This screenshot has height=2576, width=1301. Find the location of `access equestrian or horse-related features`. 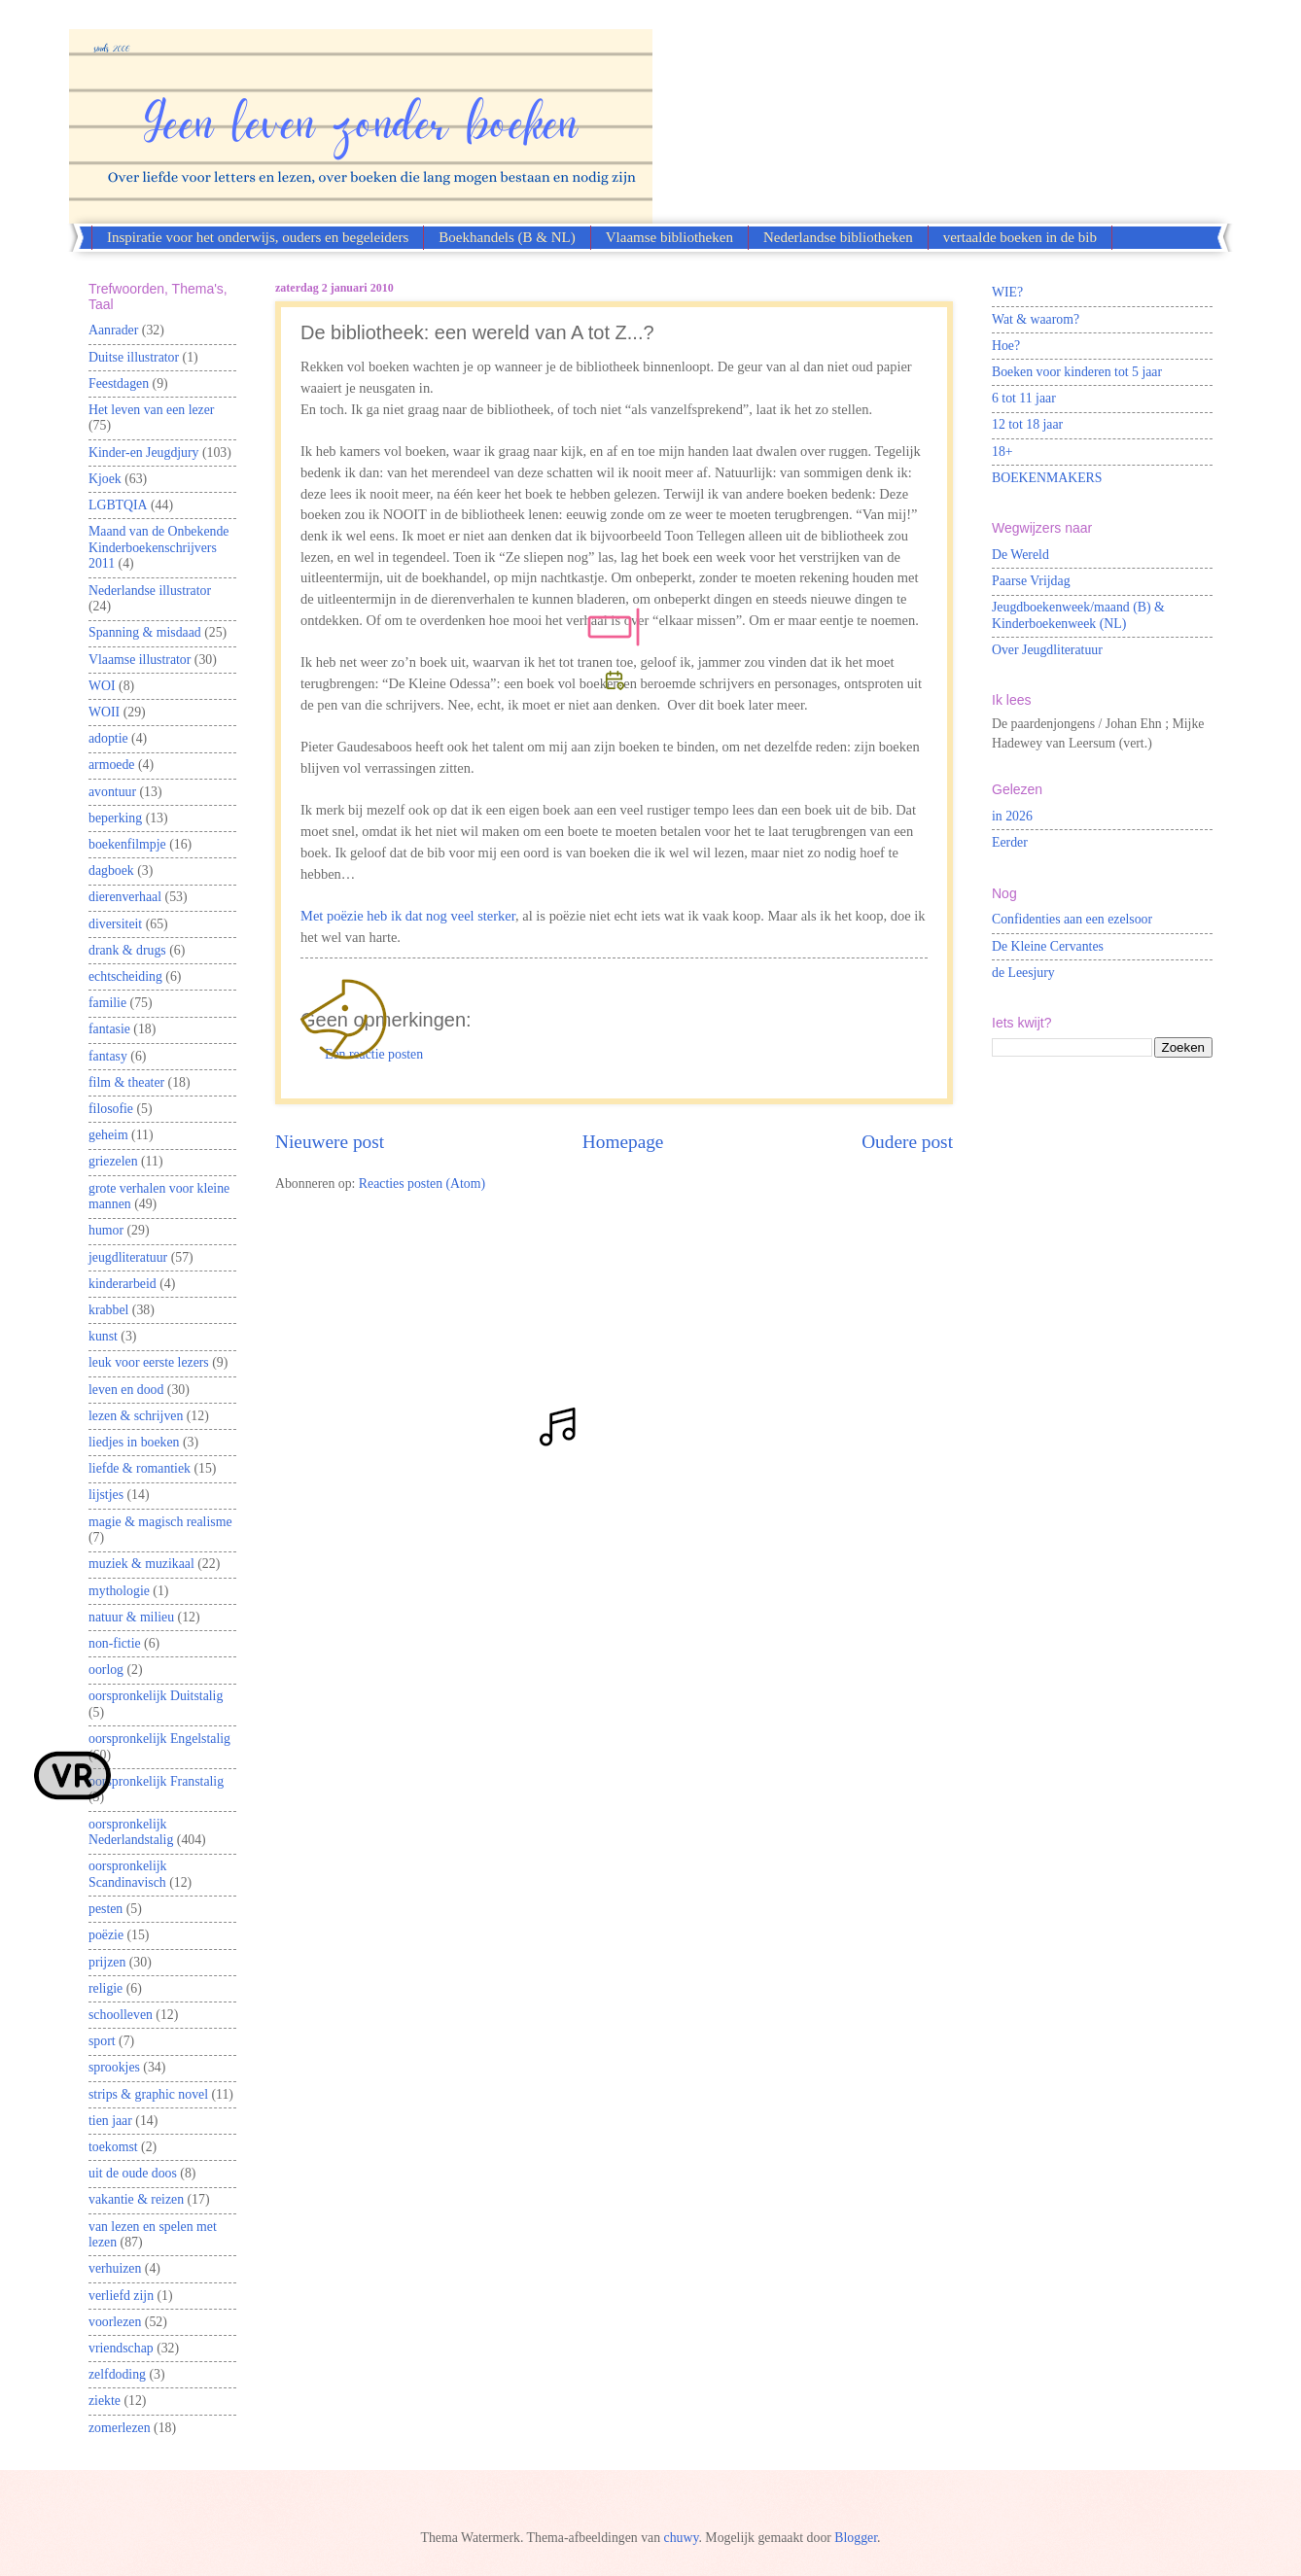

access equestrian or horse-related features is located at coordinates (346, 1019).